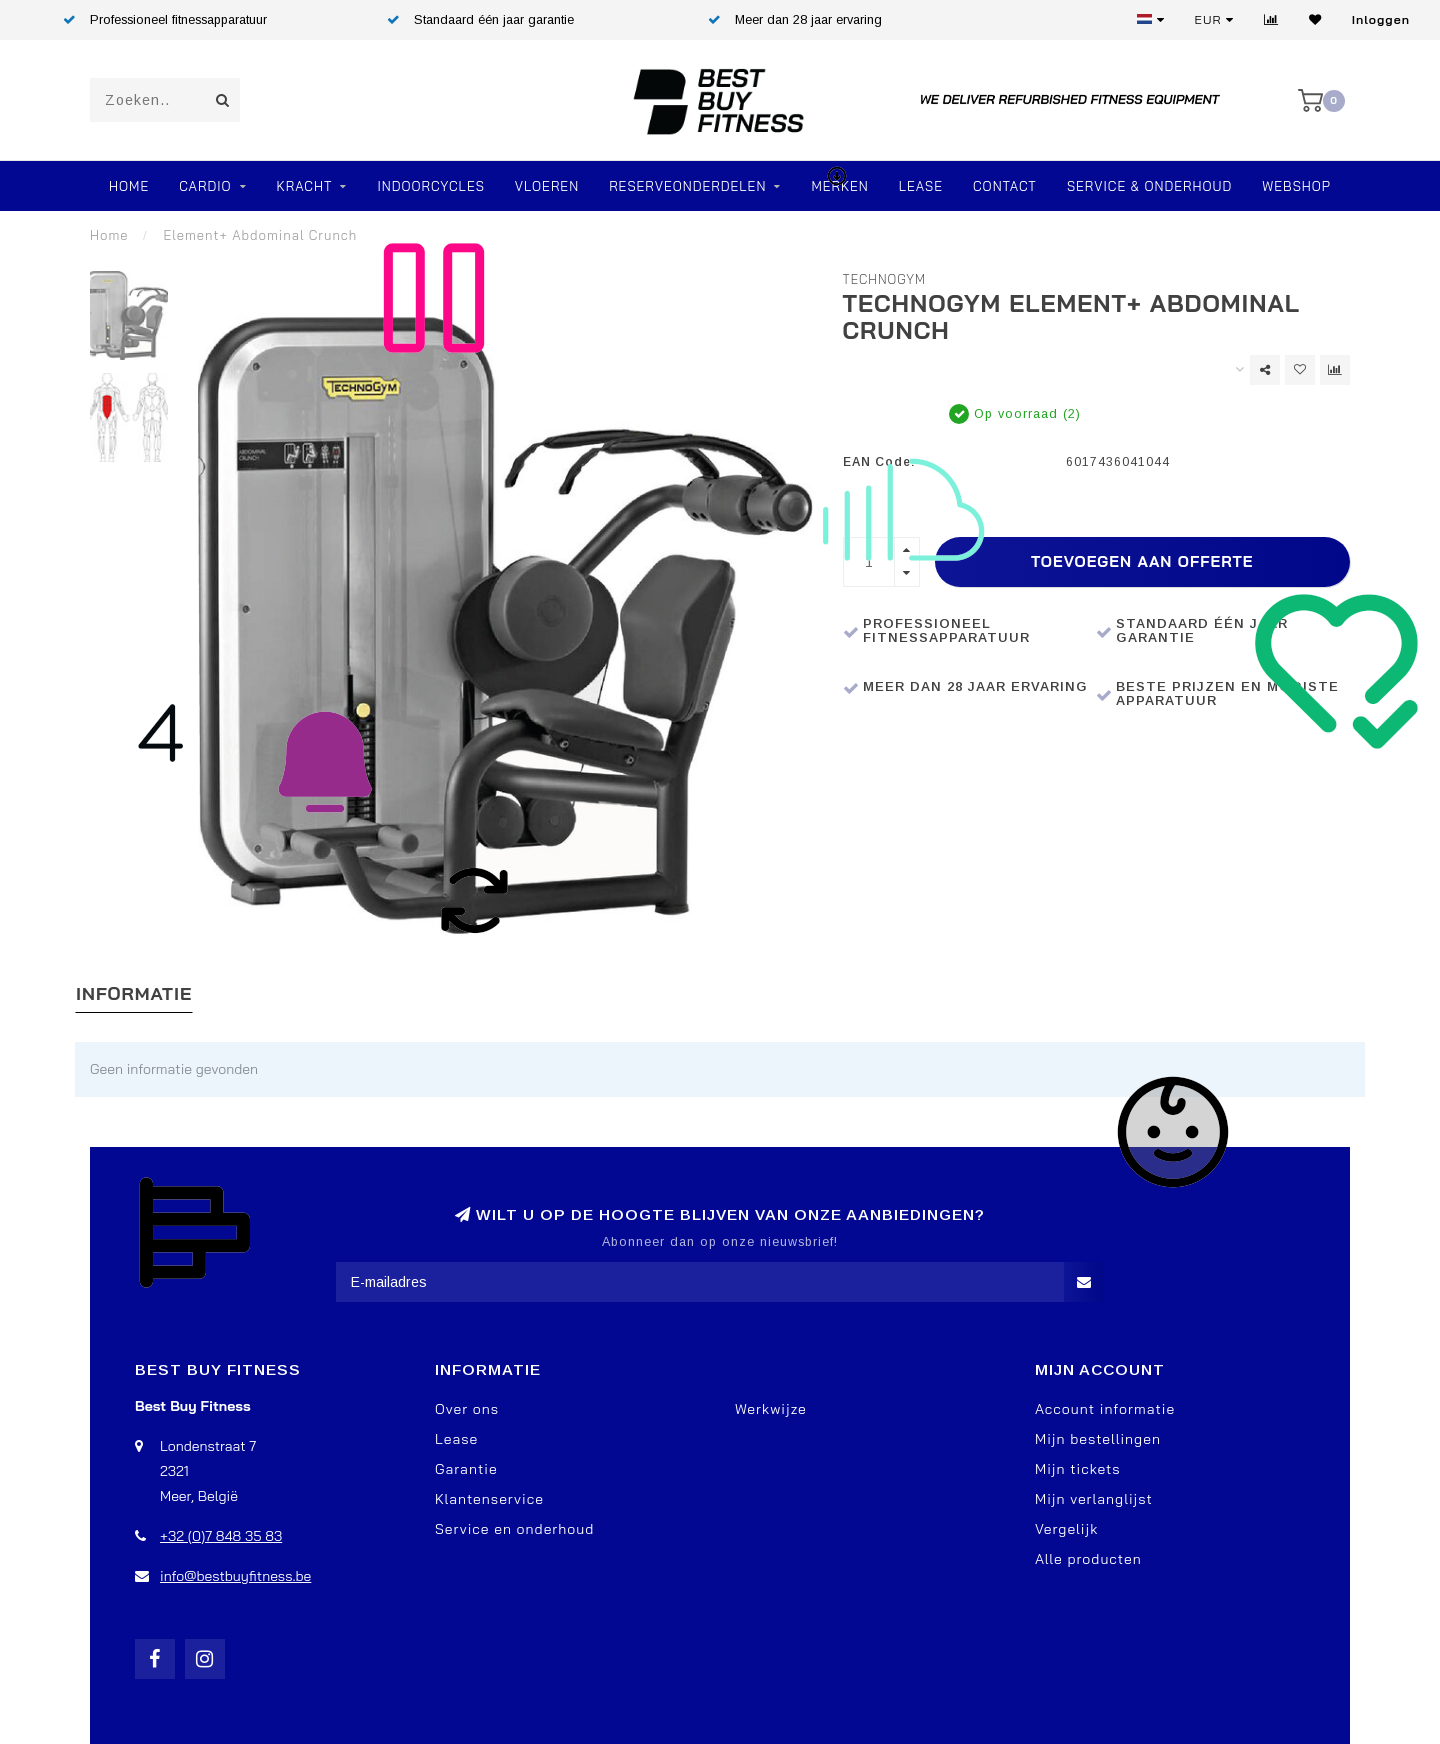 The width and height of the screenshot is (1440, 1744). What do you see at coordinates (162, 733) in the screenshot?
I see `indicates step four in a multi-step process` at bounding box center [162, 733].